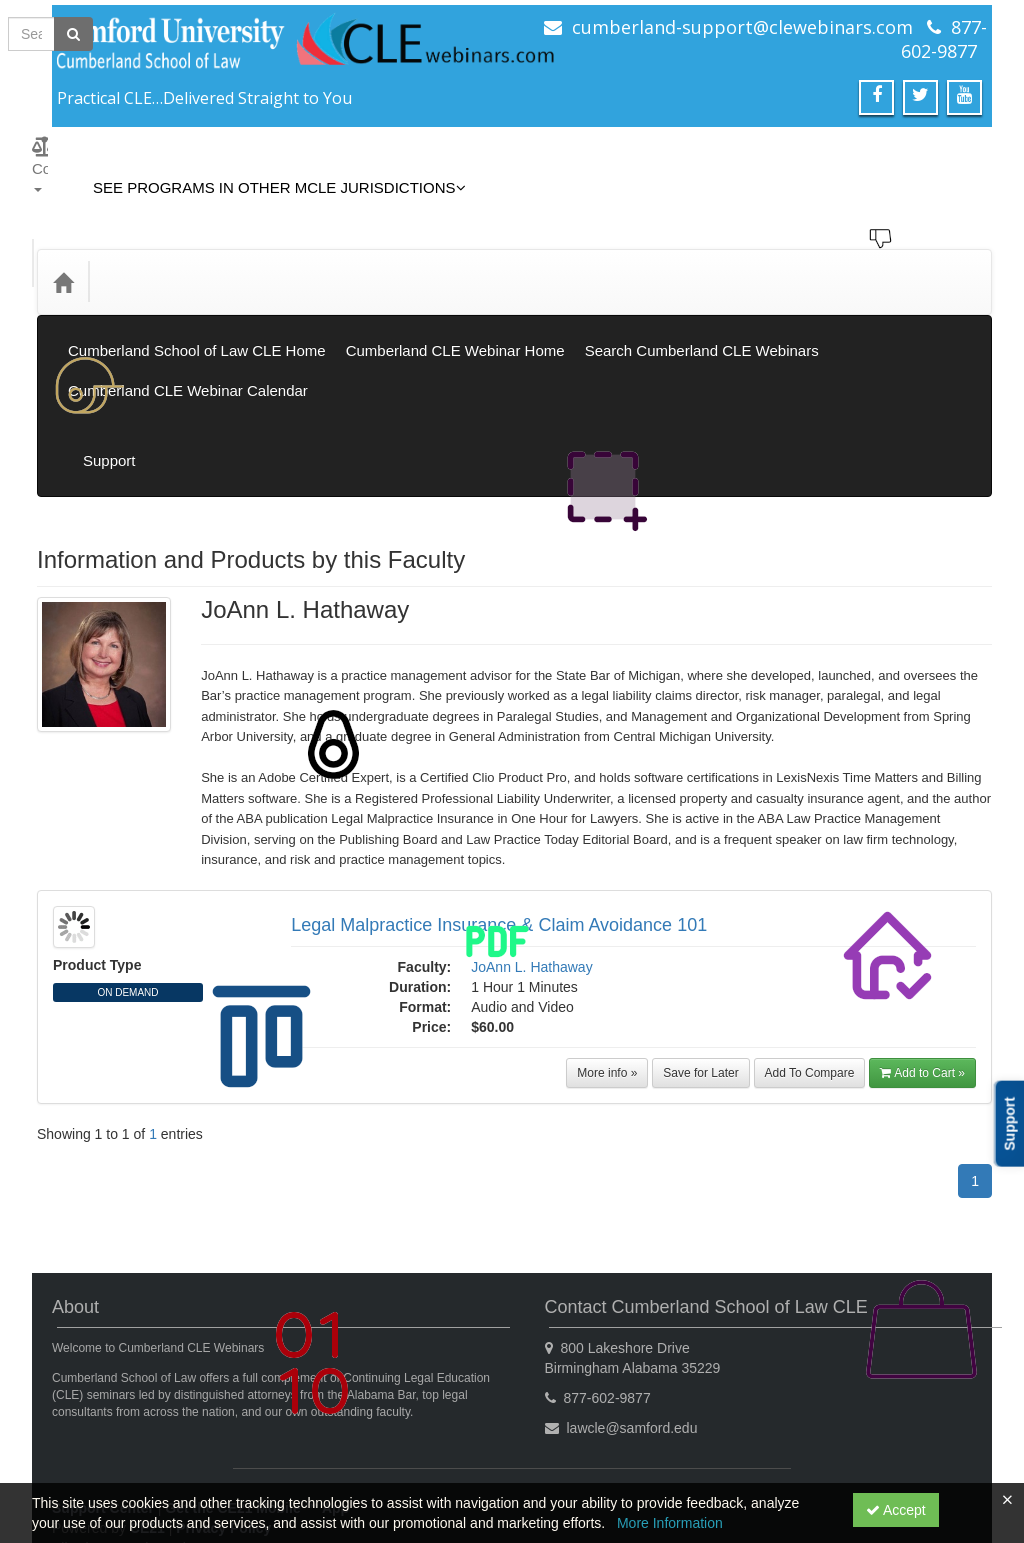 The image size is (1024, 1543). I want to click on view your shopping bag, so click(921, 1335).